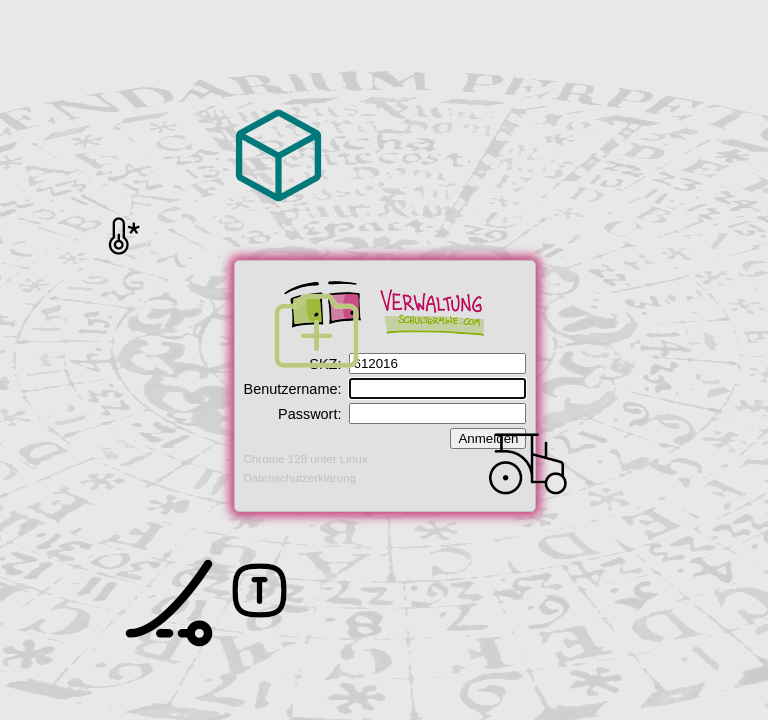 The width and height of the screenshot is (768, 720). I want to click on text formatting or typography options, so click(259, 590).